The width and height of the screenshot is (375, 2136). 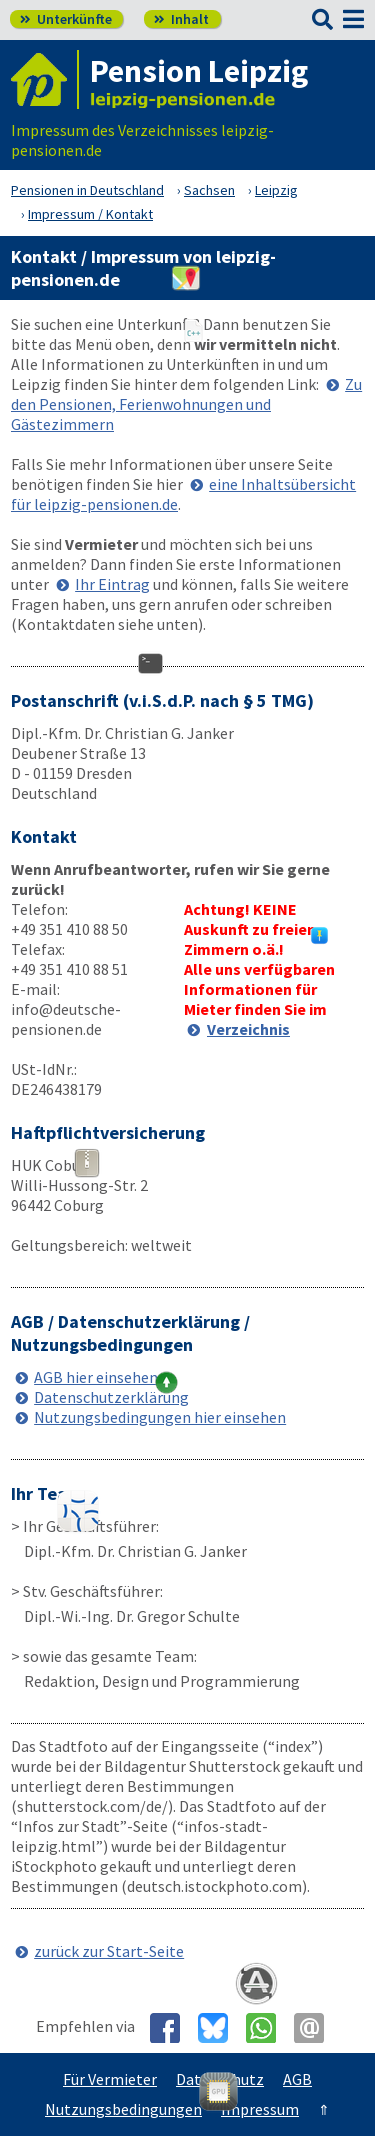 I want to click on a C++ source code file, so click(x=193, y=330).